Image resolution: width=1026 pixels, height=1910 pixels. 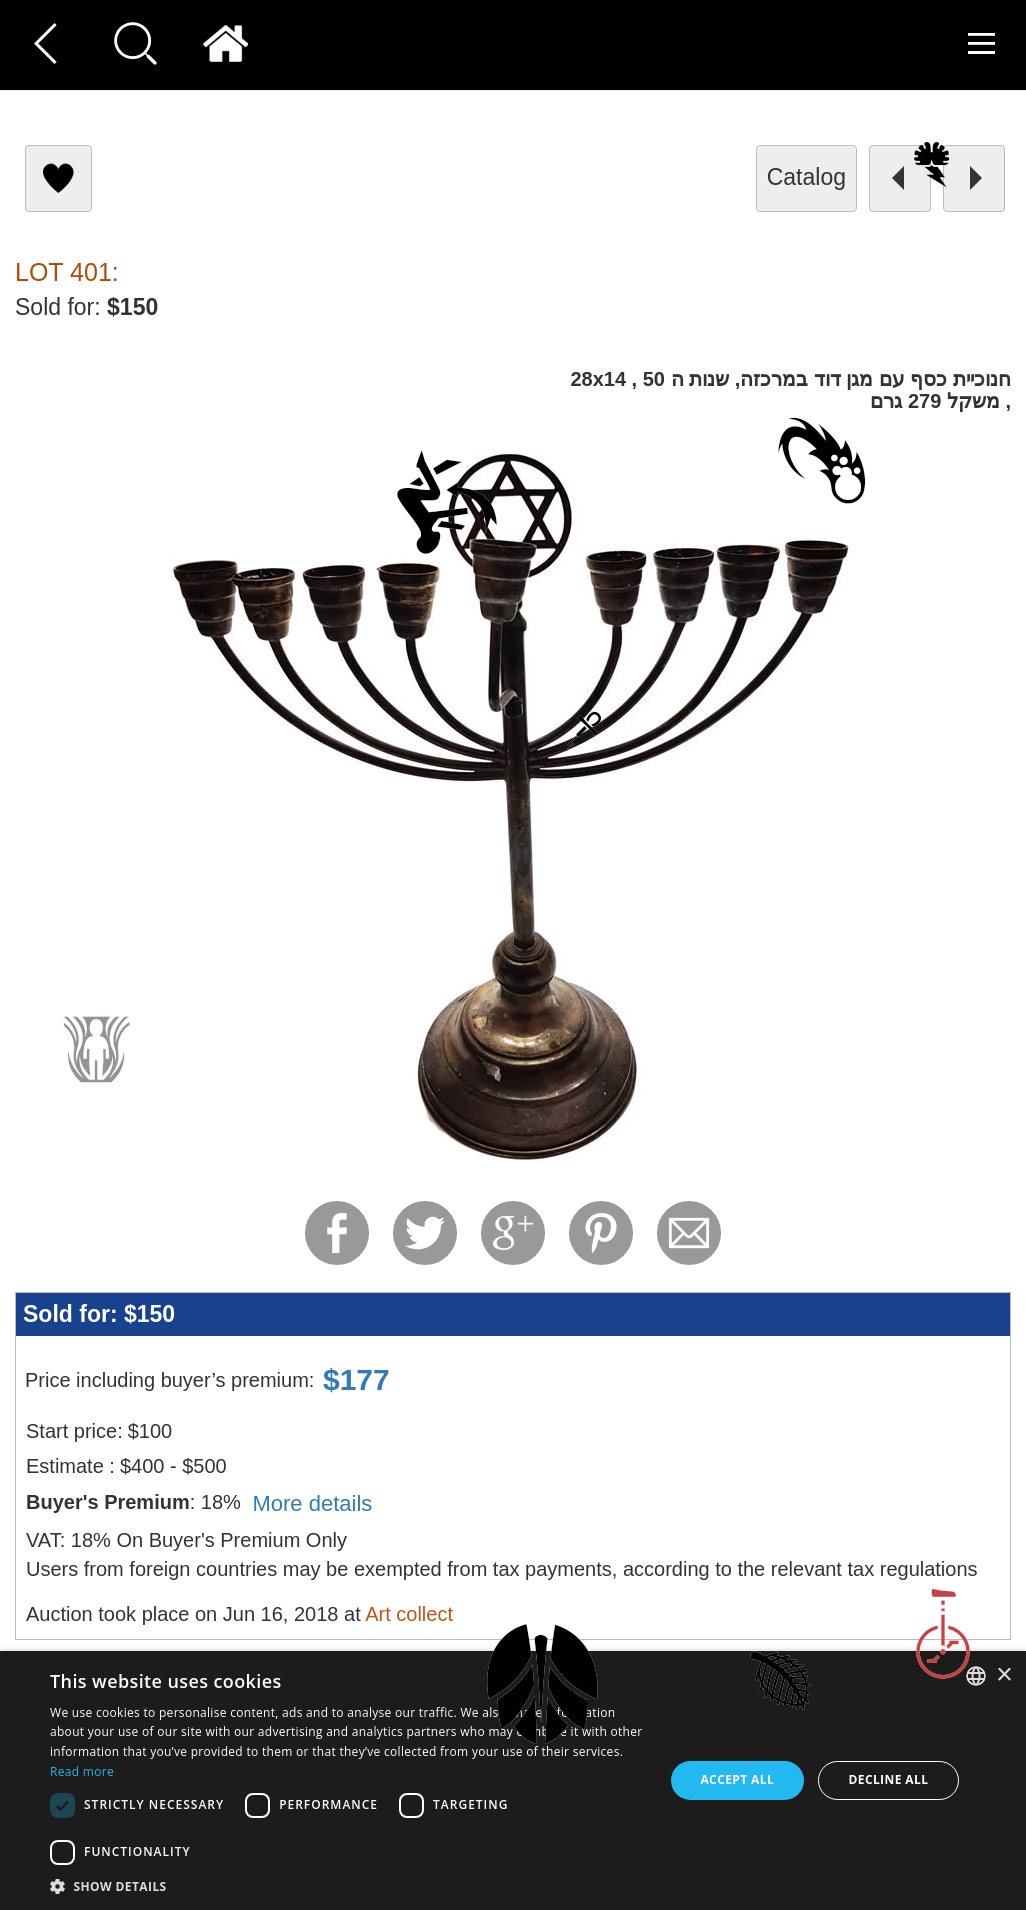 I want to click on start a brainstorming session, so click(x=931, y=164).